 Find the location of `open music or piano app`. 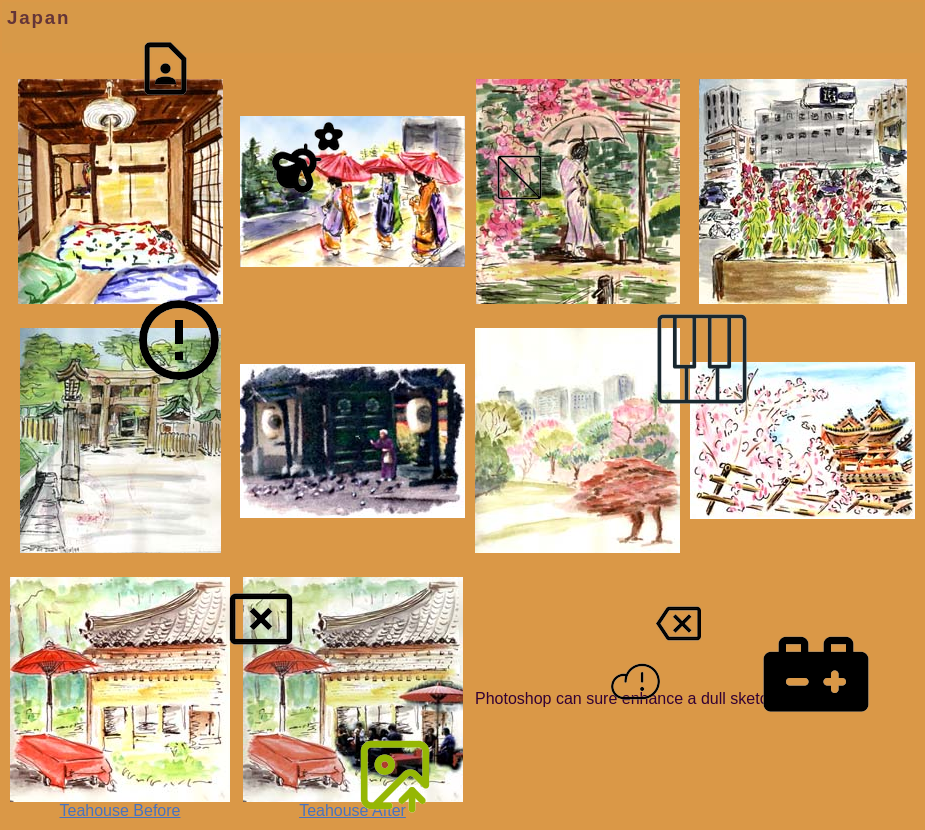

open music or piano app is located at coordinates (702, 359).